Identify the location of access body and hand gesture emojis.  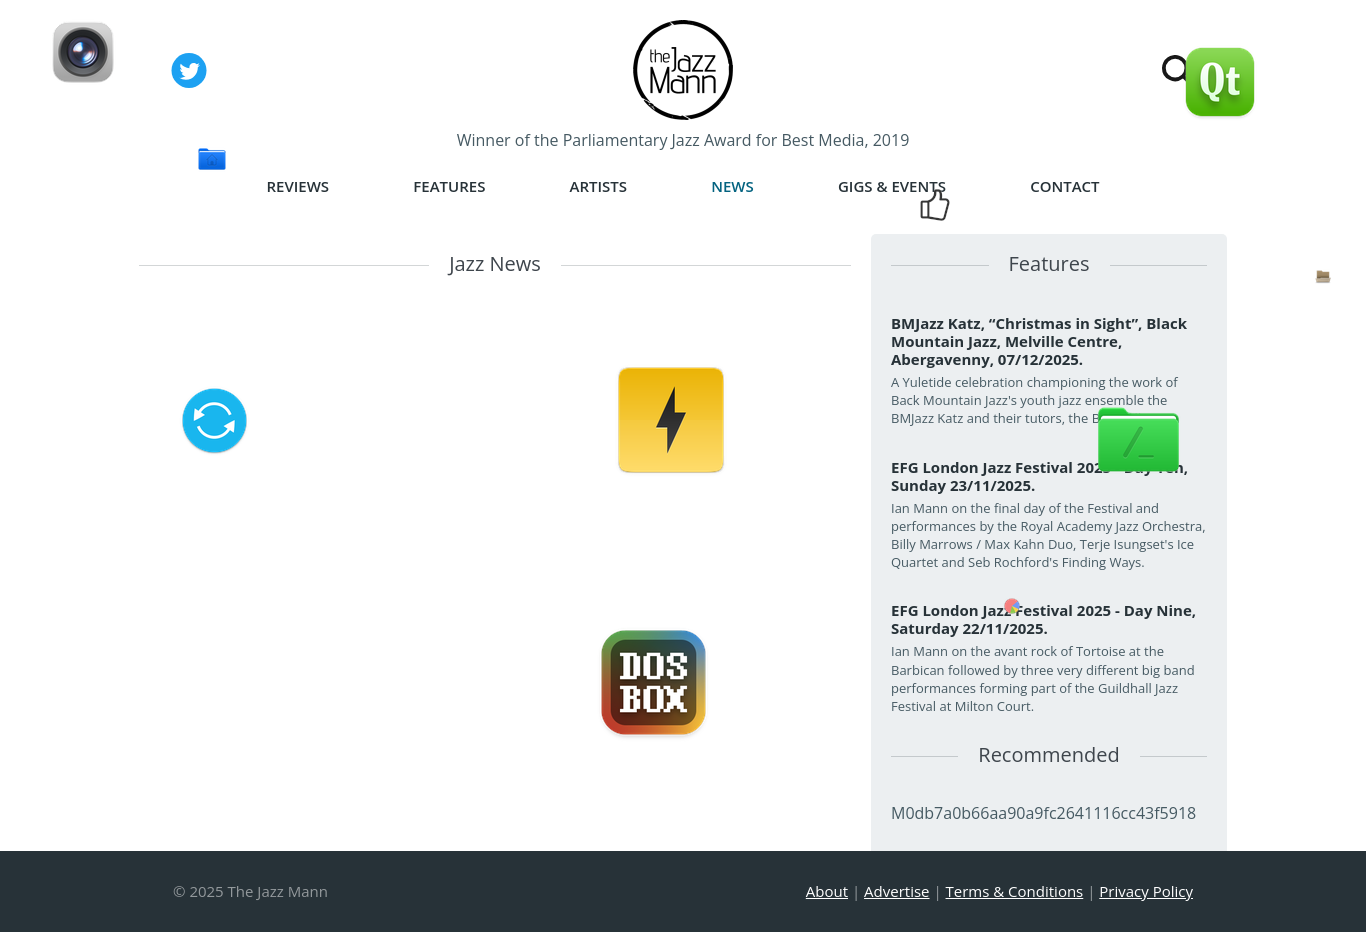
(934, 205).